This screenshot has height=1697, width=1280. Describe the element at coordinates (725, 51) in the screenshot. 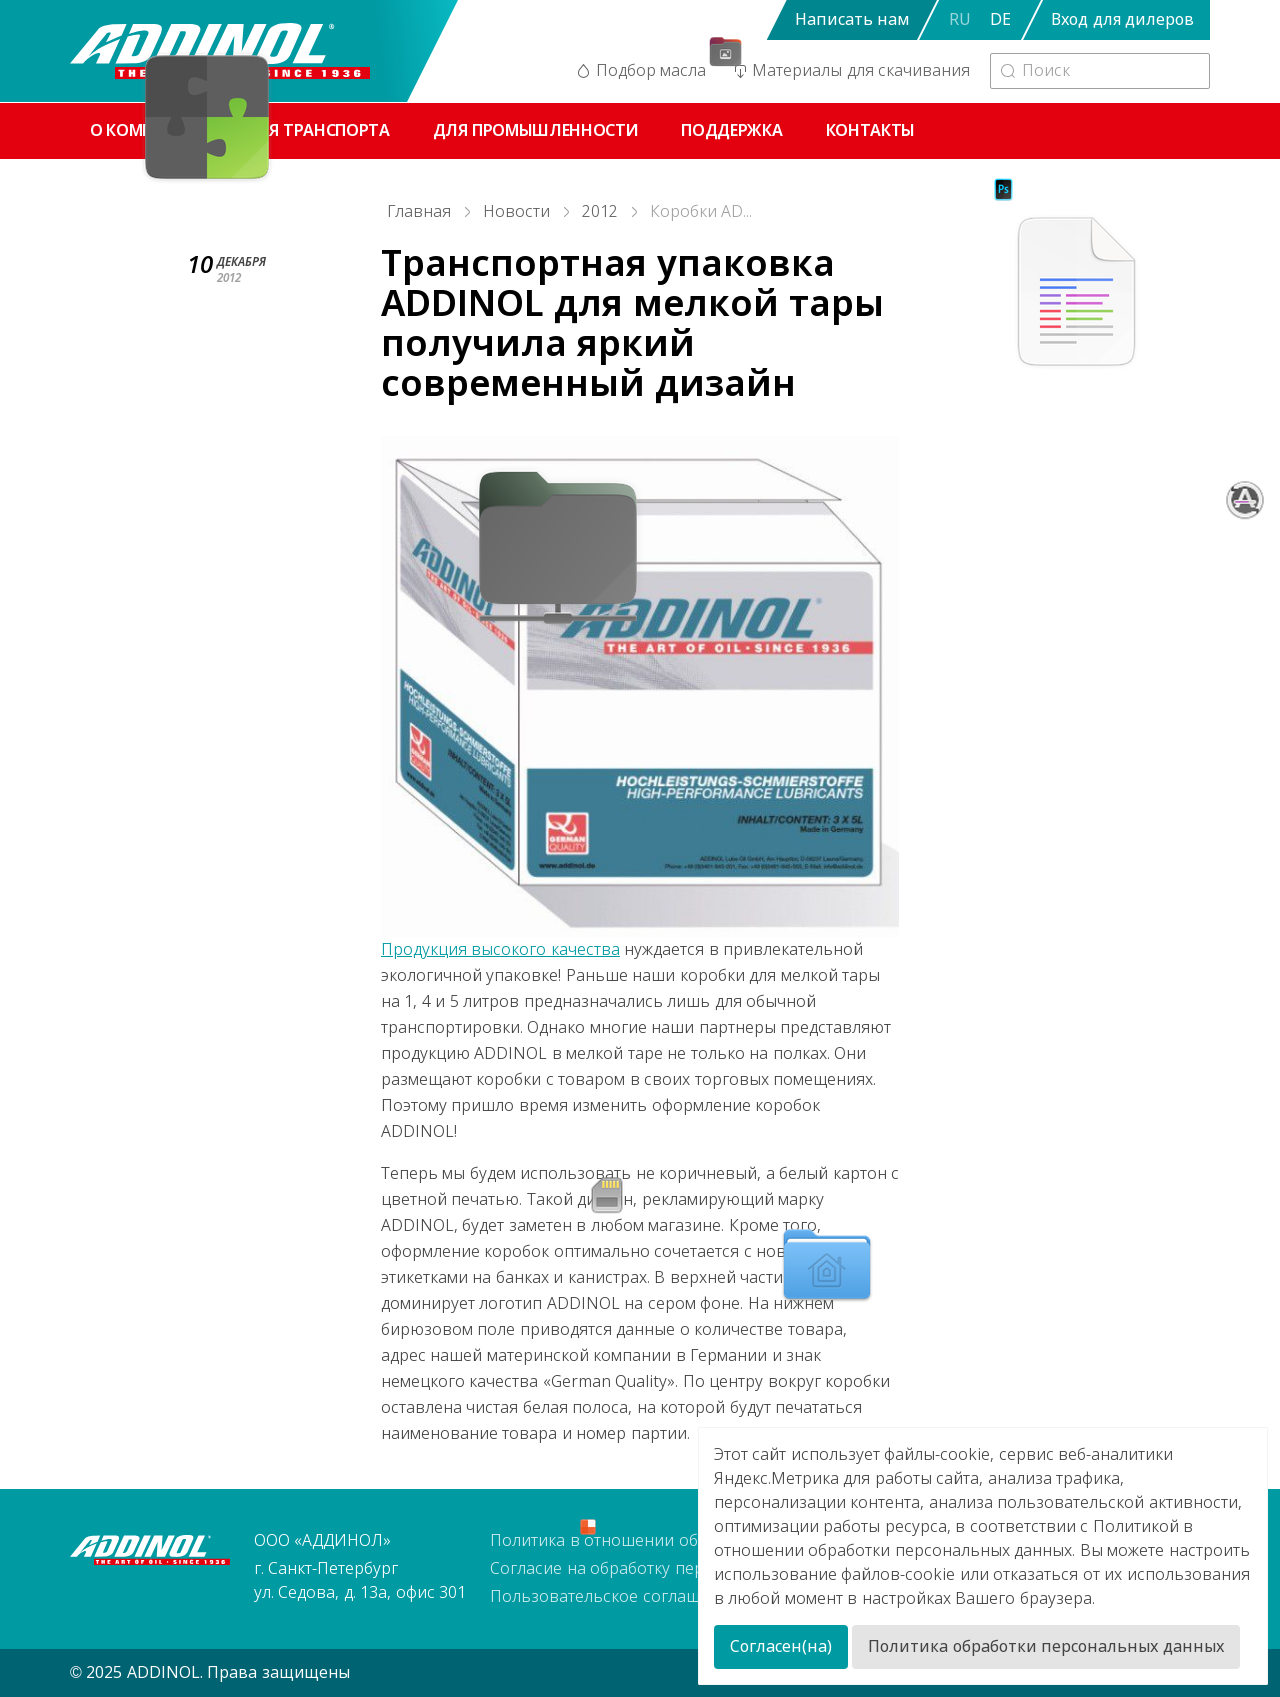

I see `open your pictures folder` at that location.